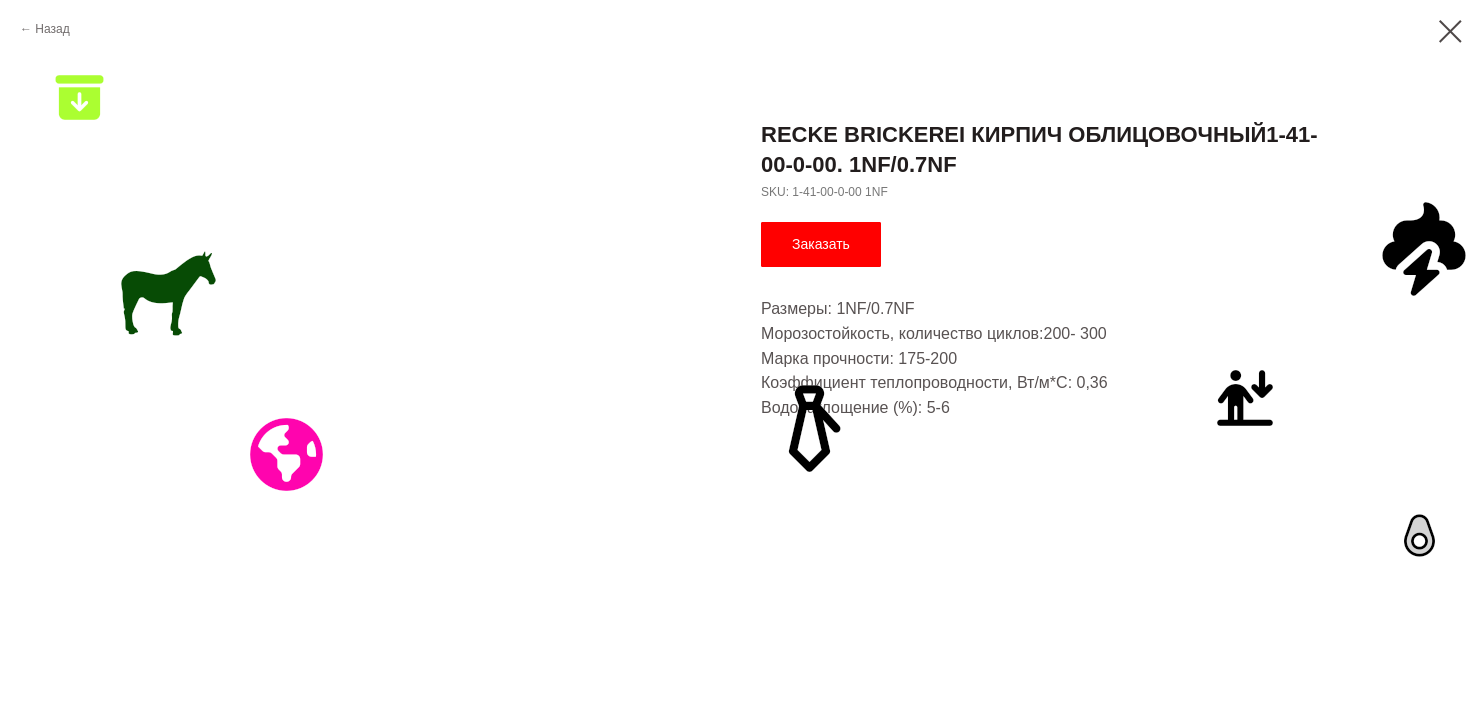 The image size is (1482, 720). I want to click on visit Sticker Mule website or app, so click(168, 293).